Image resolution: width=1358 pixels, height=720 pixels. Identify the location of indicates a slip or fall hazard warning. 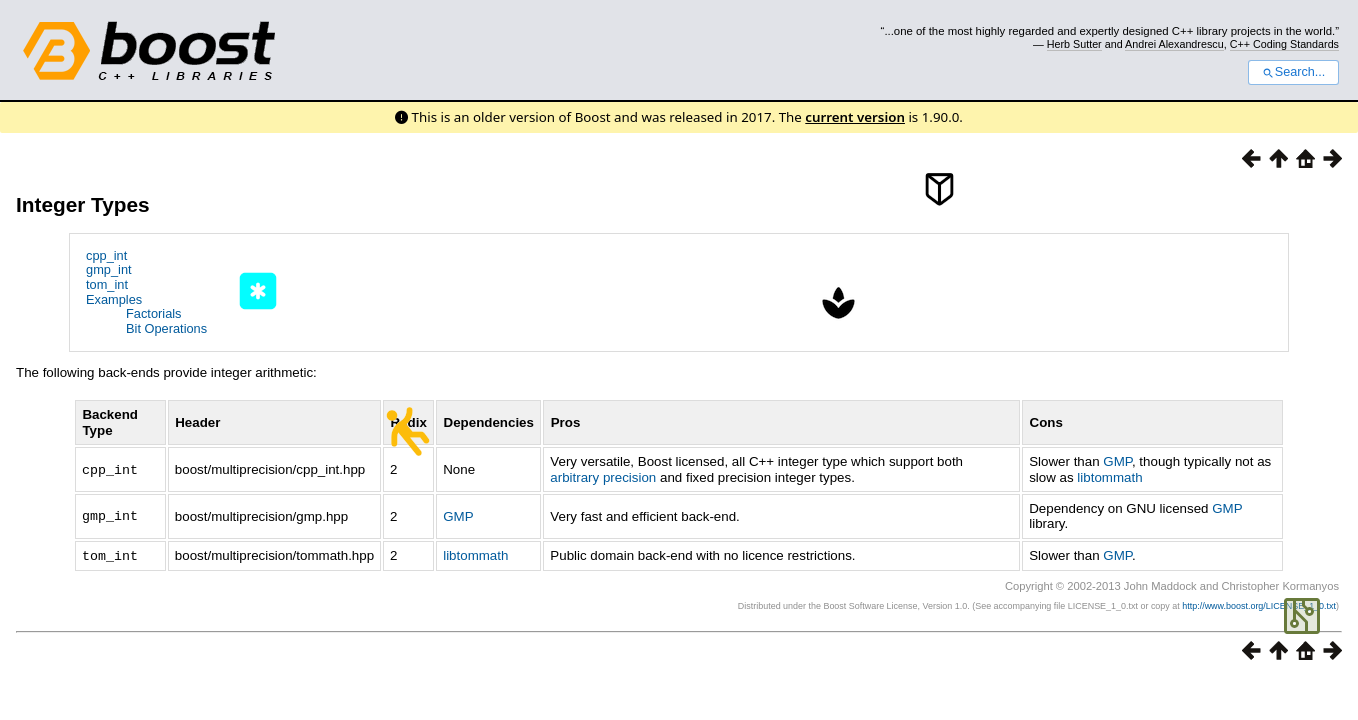
(406, 431).